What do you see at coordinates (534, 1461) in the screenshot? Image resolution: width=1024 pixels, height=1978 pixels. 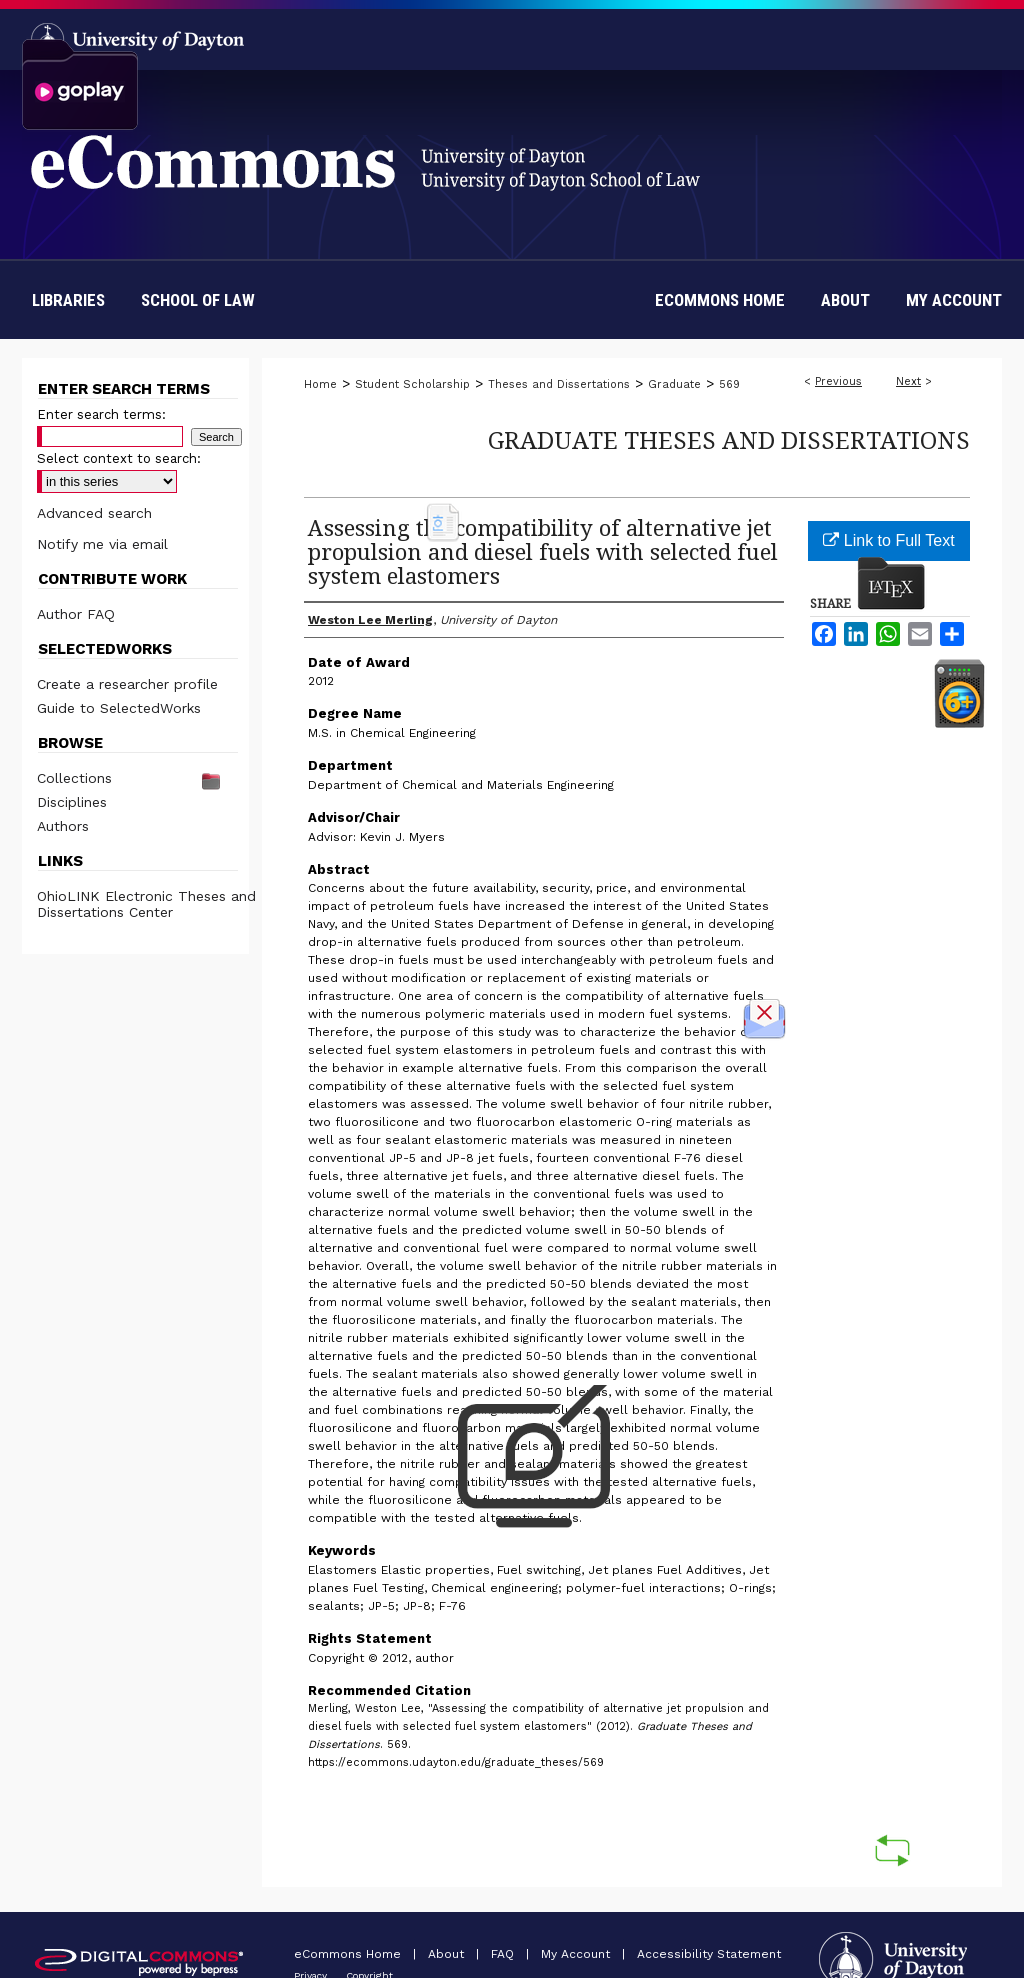 I see `access display appearance settings` at bounding box center [534, 1461].